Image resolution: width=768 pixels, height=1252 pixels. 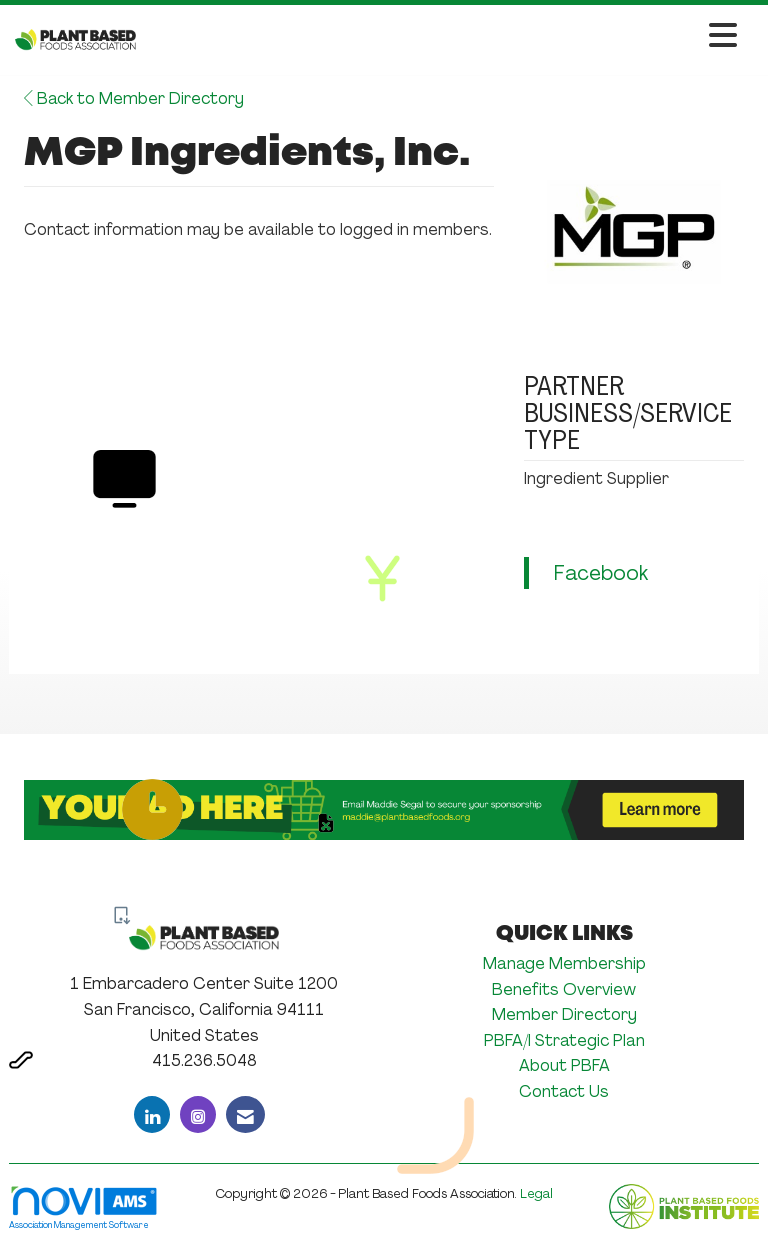 I want to click on adjust bottom-right corner radius, so click(x=435, y=1135).